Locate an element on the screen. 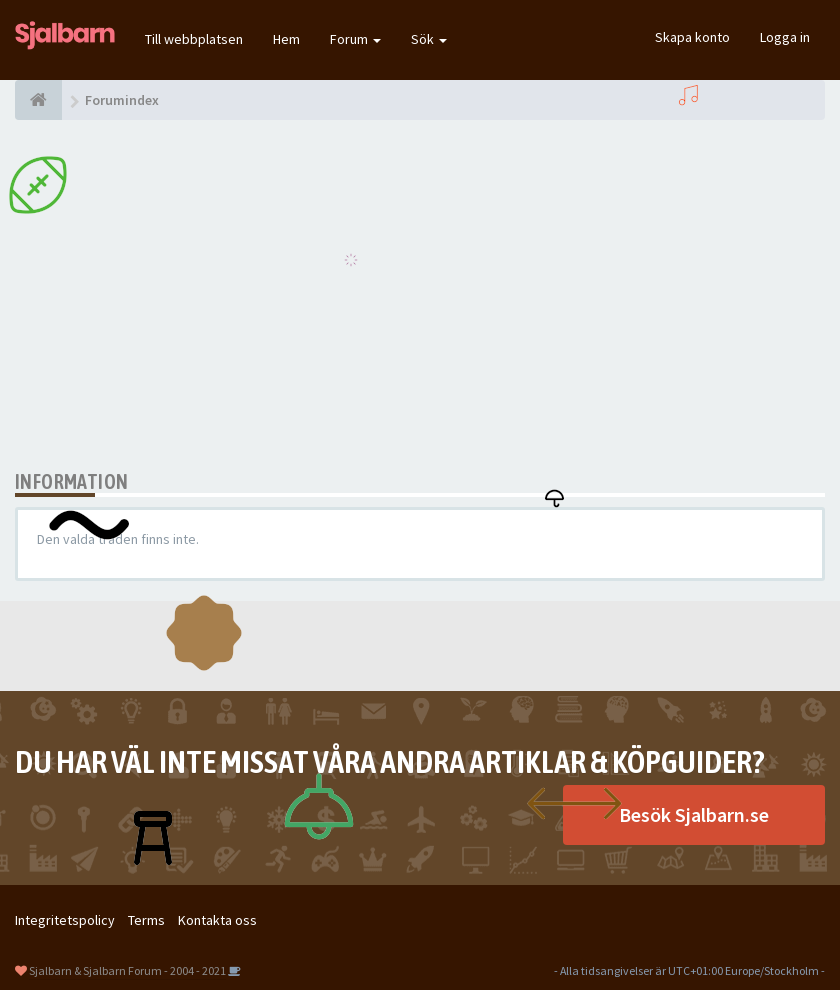 The image size is (840, 990). indicates a verified or certified status is located at coordinates (204, 633).